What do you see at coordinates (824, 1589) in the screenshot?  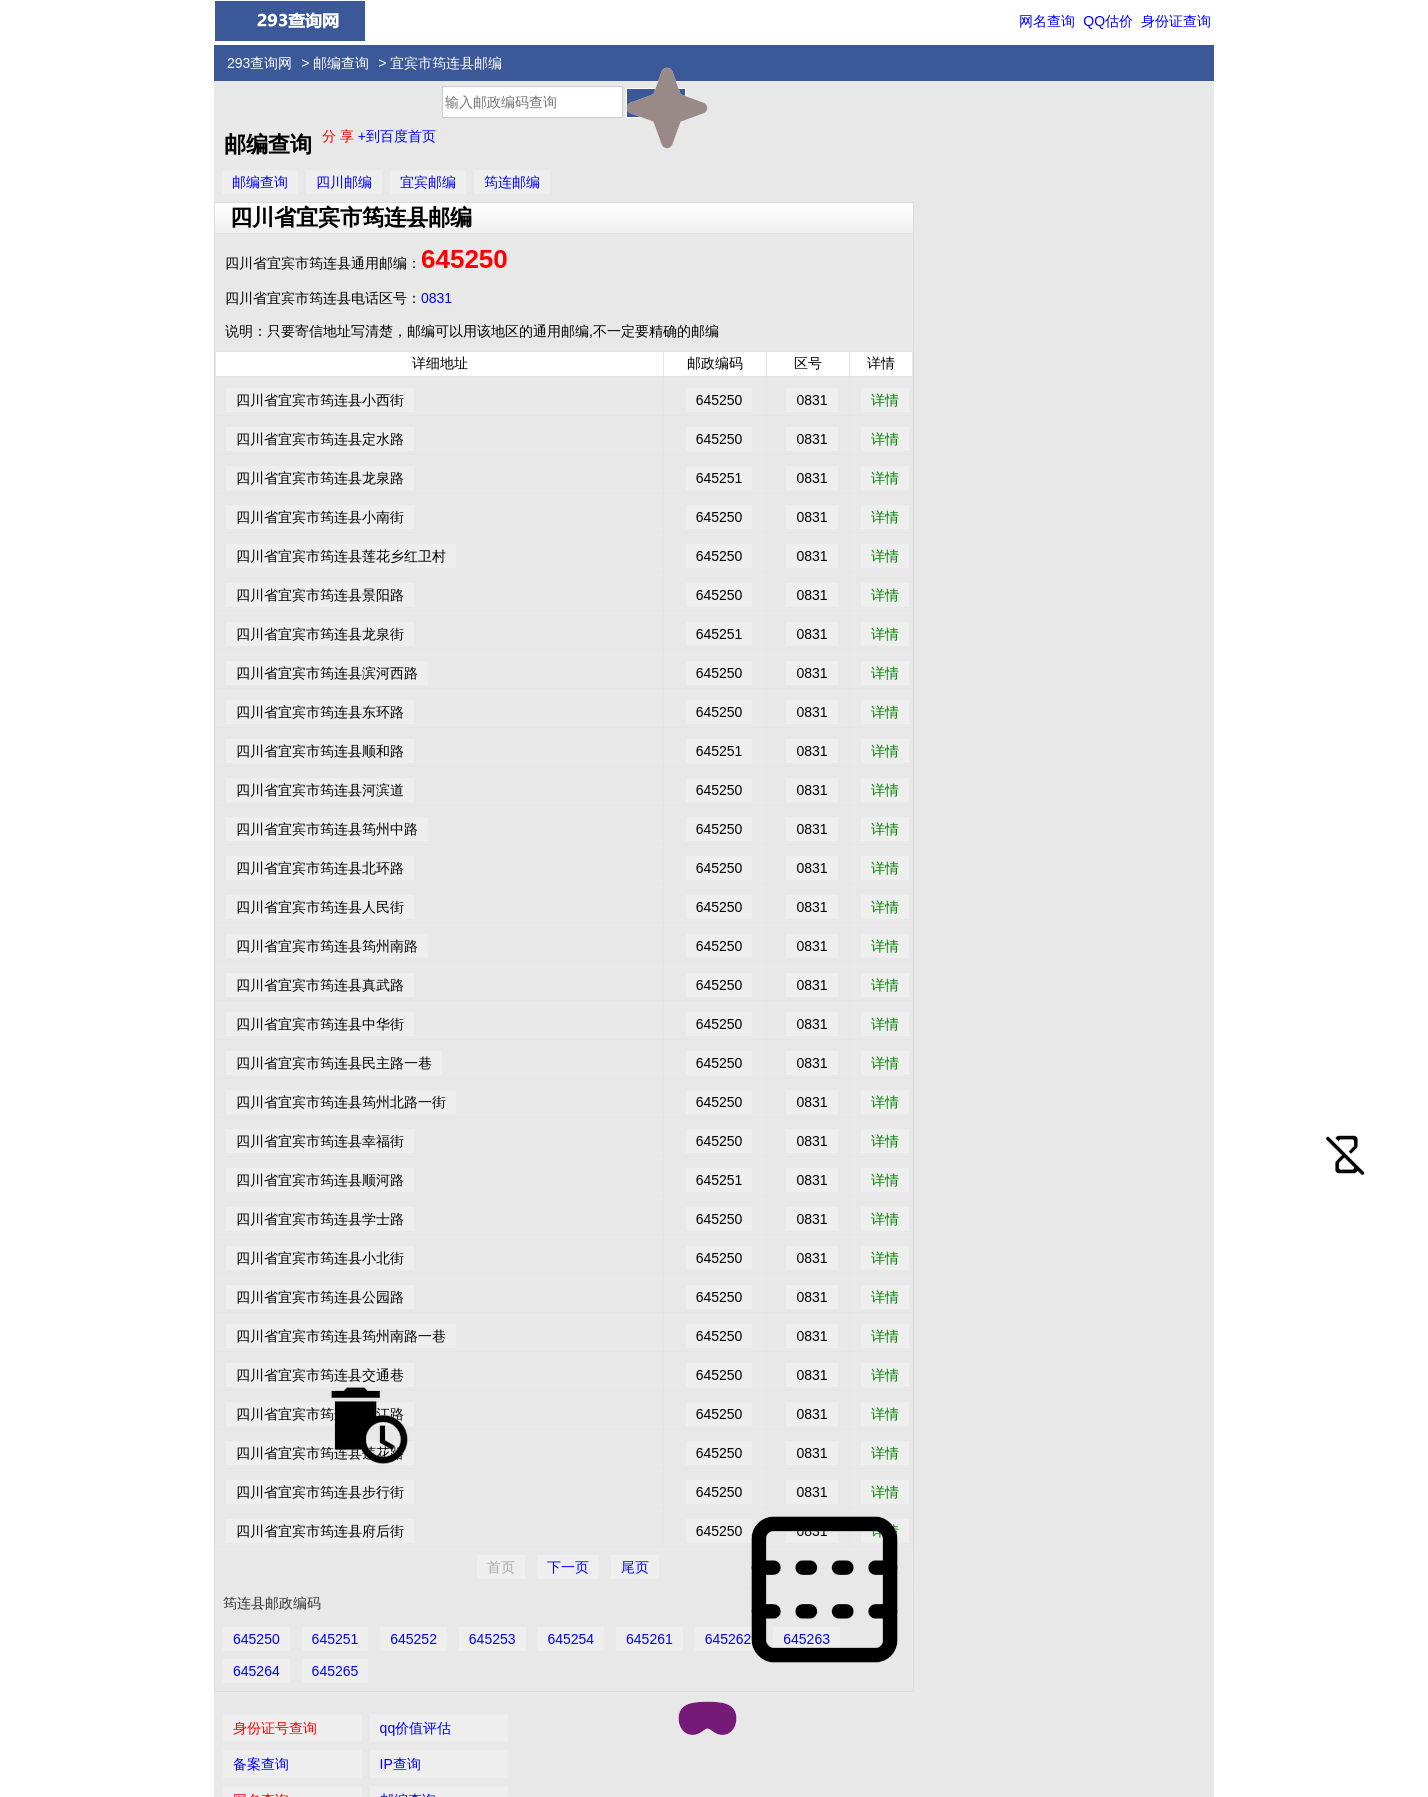 I see `toggle top and bottom panel layout` at bounding box center [824, 1589].